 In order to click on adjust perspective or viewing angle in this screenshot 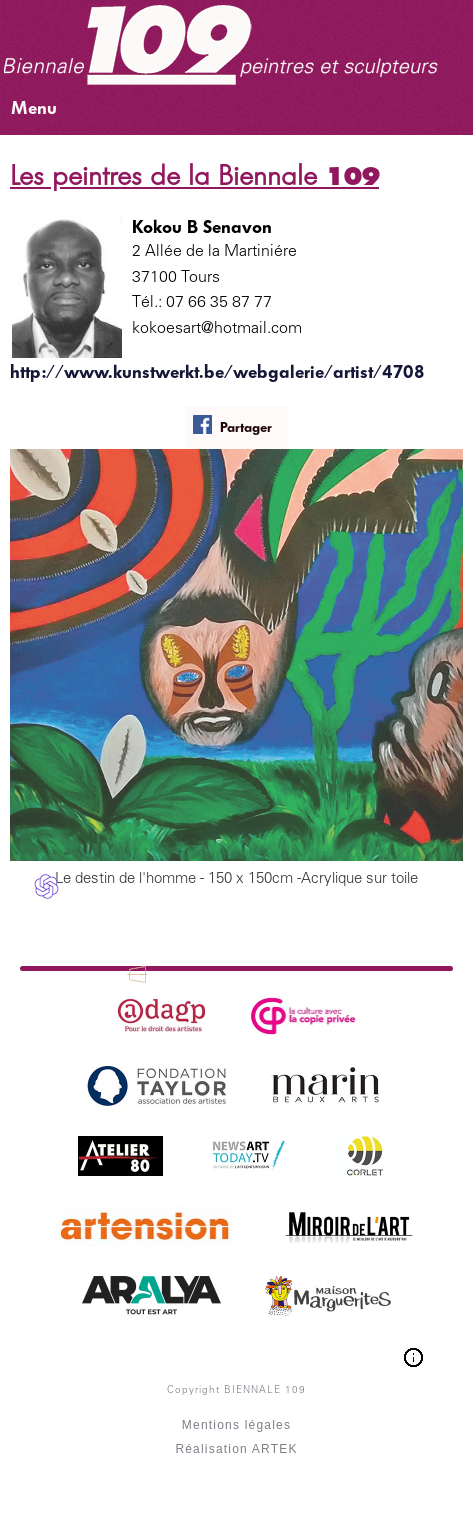, I will do `click(137, 974)`.